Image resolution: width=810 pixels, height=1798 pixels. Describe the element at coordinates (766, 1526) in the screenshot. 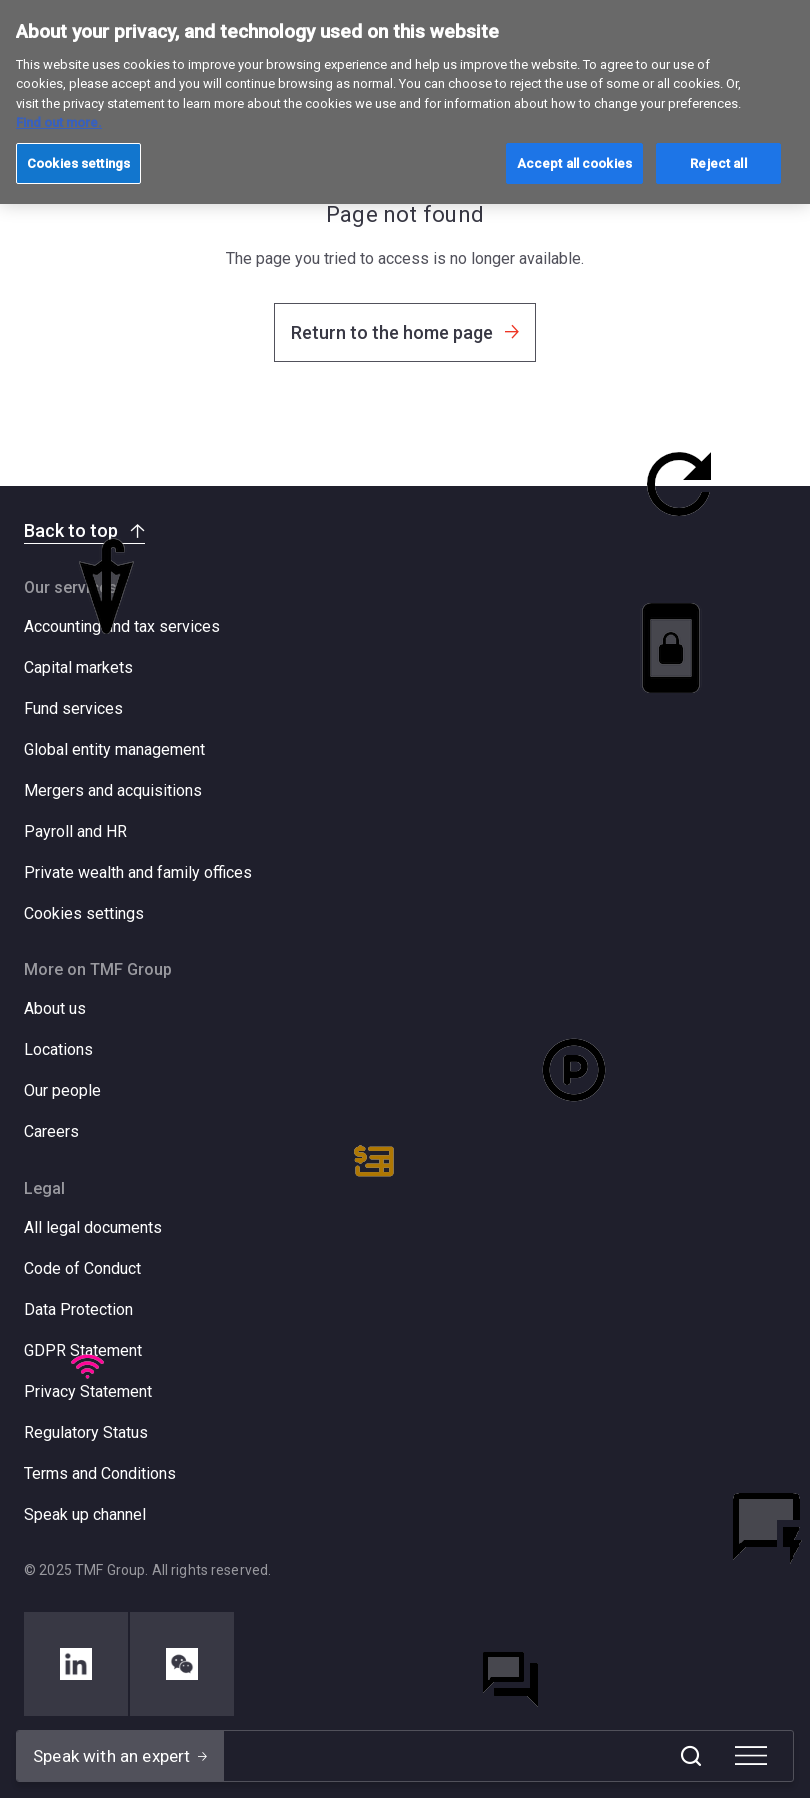

I see `send a quick reply to a message` at that location.